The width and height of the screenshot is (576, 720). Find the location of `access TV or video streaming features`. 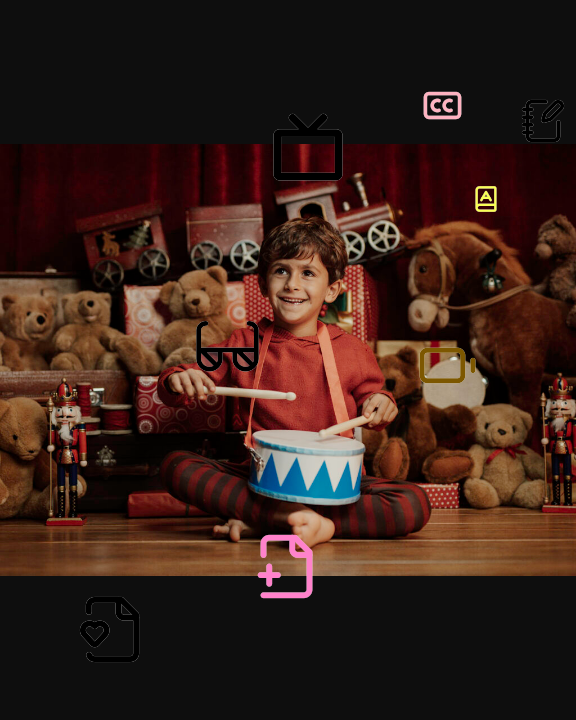

access TV or video streaming features is located at coordinates (308, 151).